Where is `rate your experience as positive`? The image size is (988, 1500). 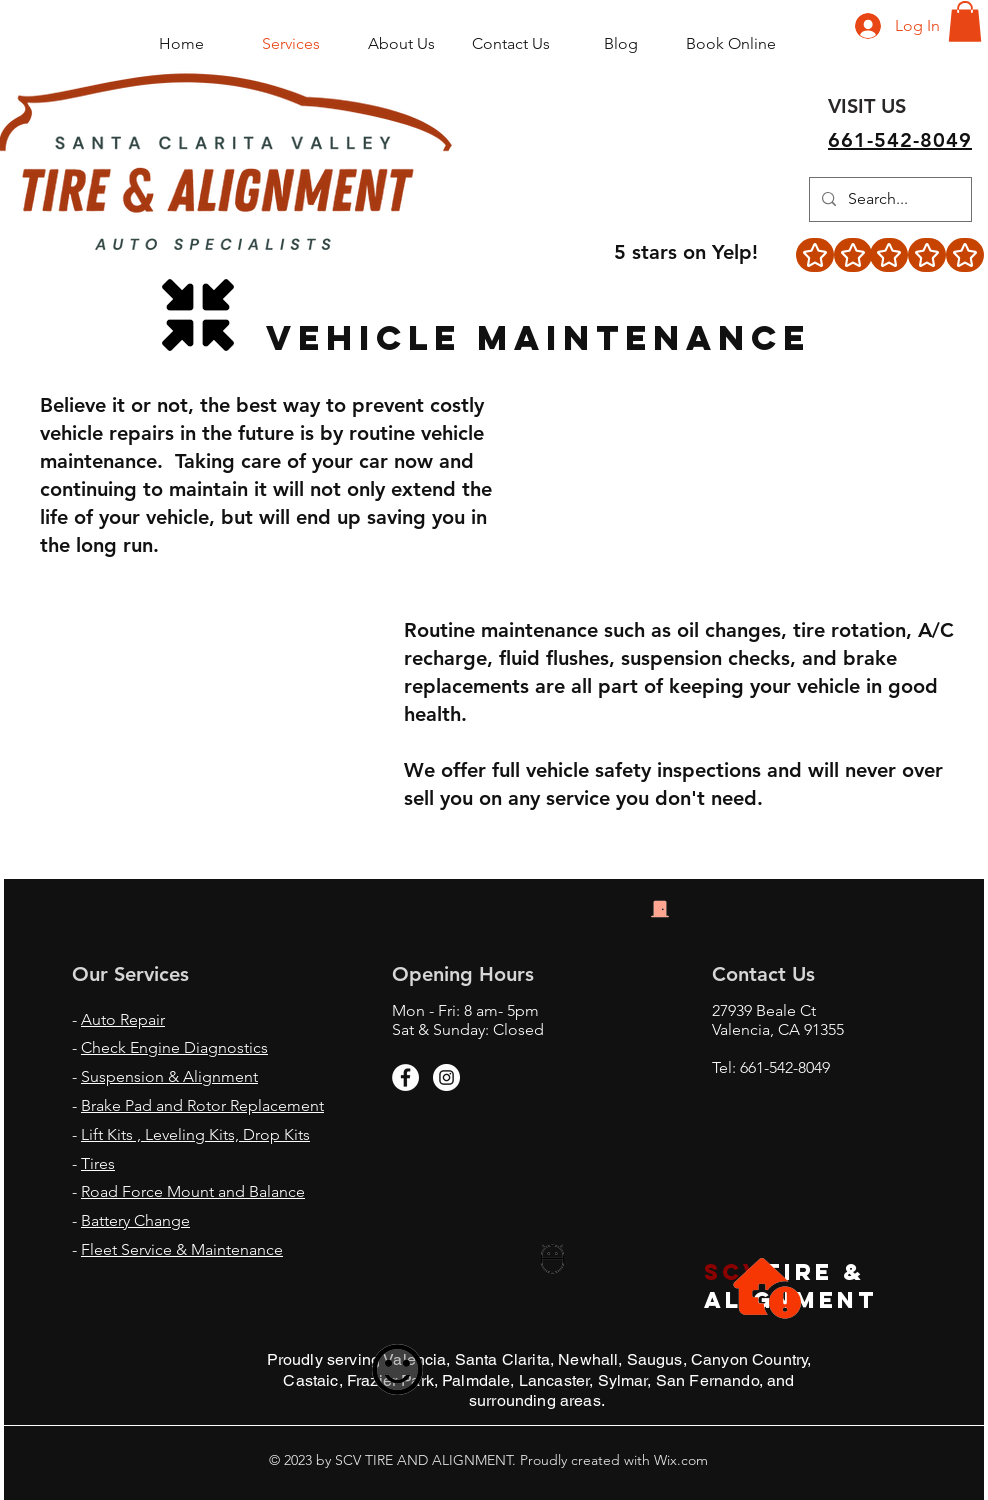 rate your experience as positive is located at coordinates (397, 1369).